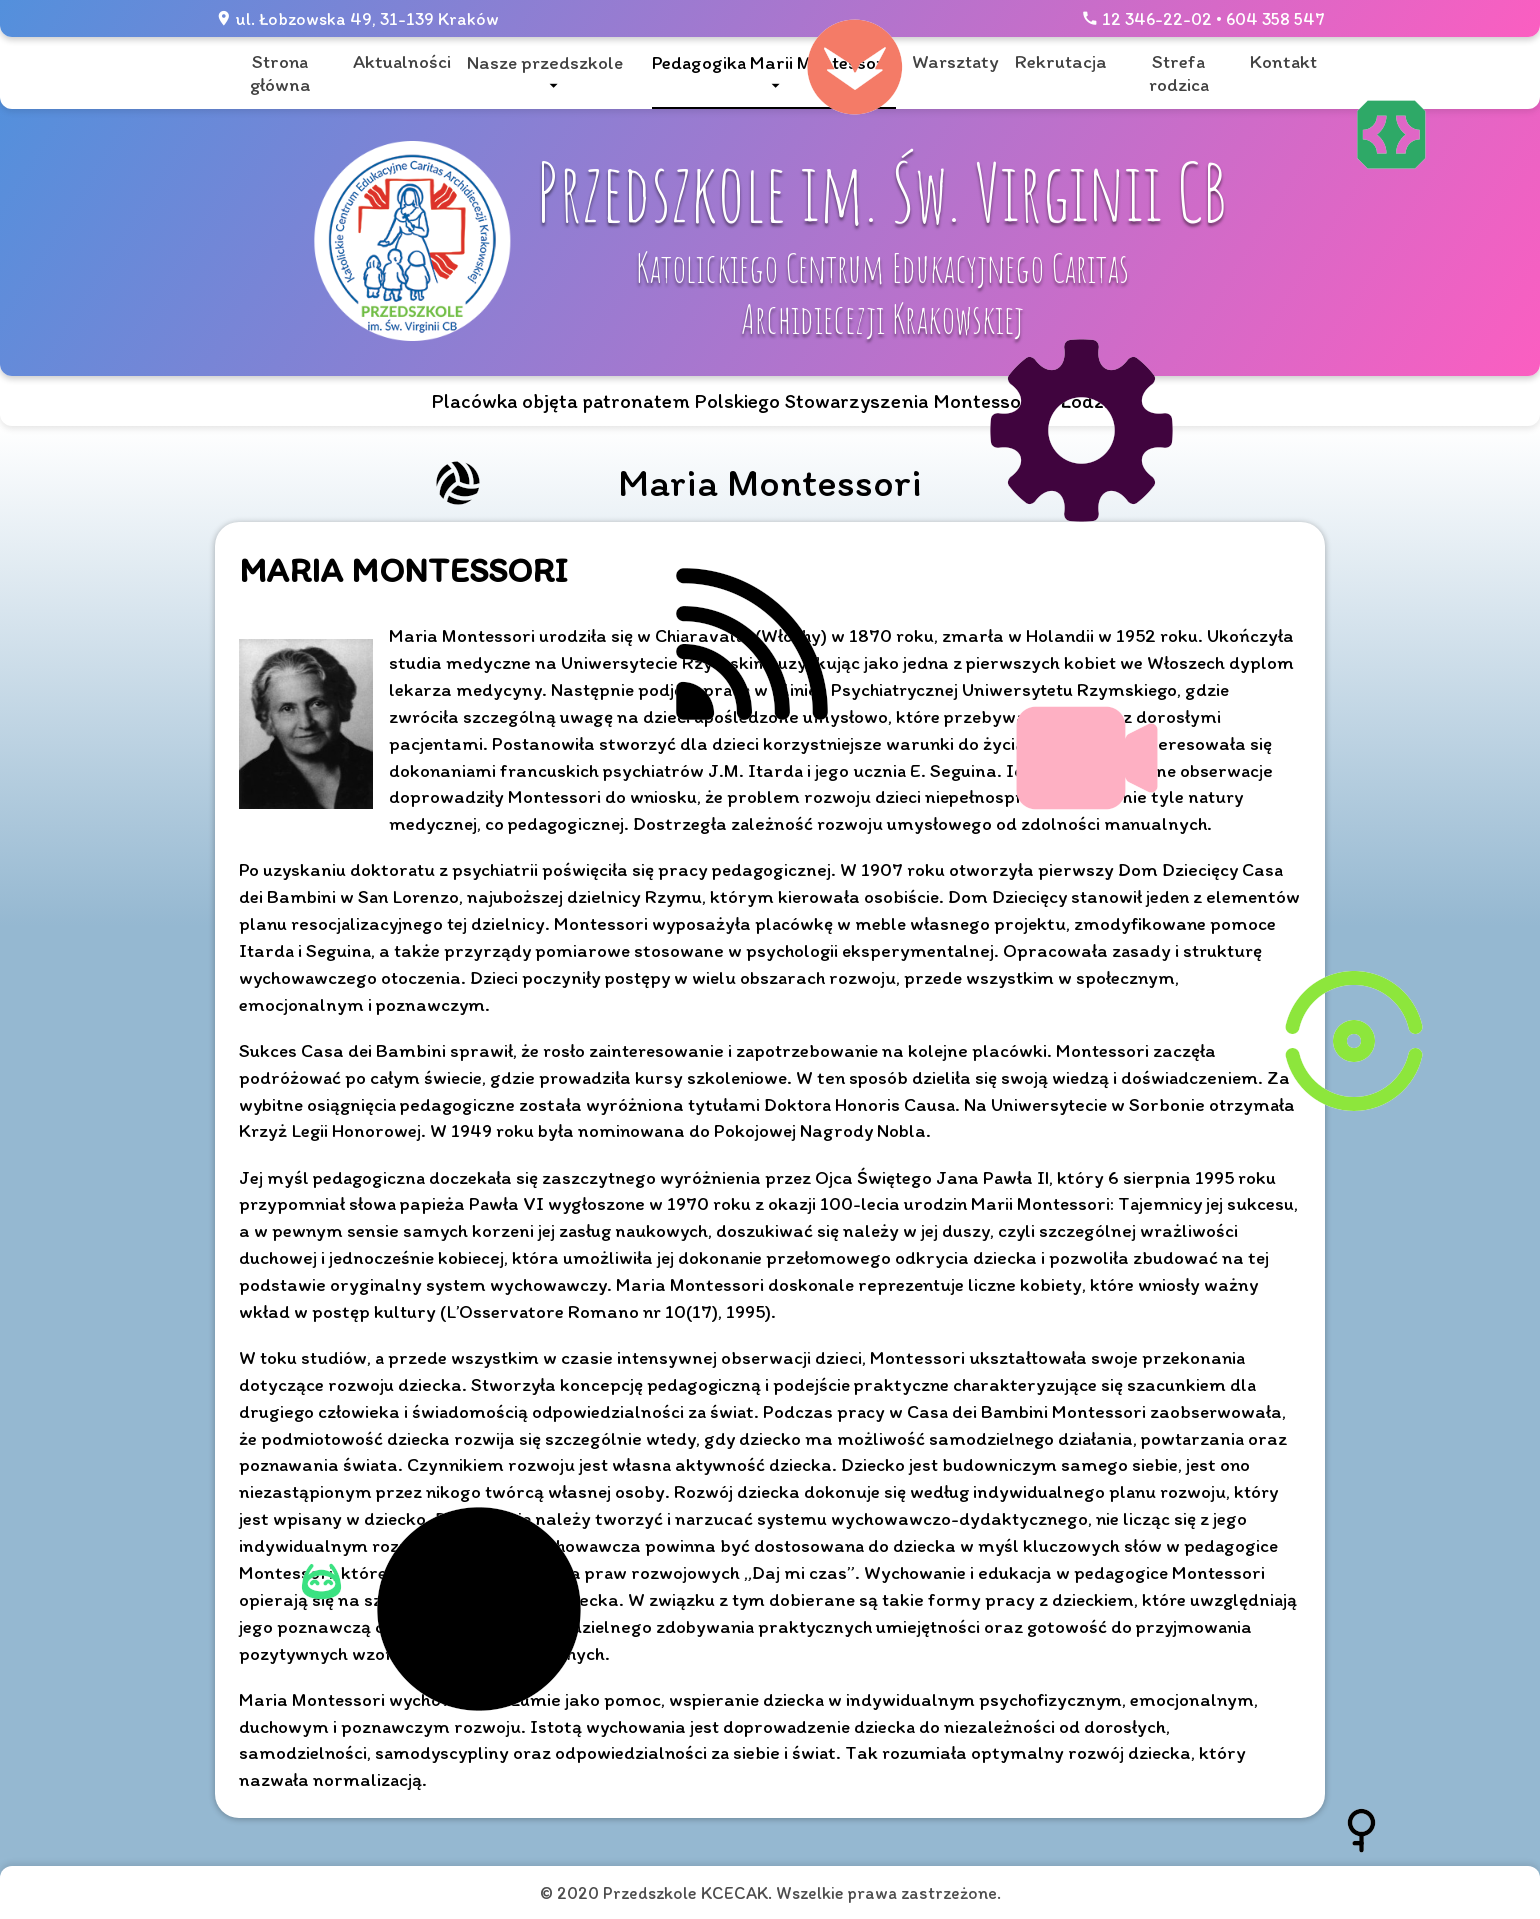 The image size is (1540, 1919). I want to click on indicates active developer badge status on Discord, so click(1391, 134).